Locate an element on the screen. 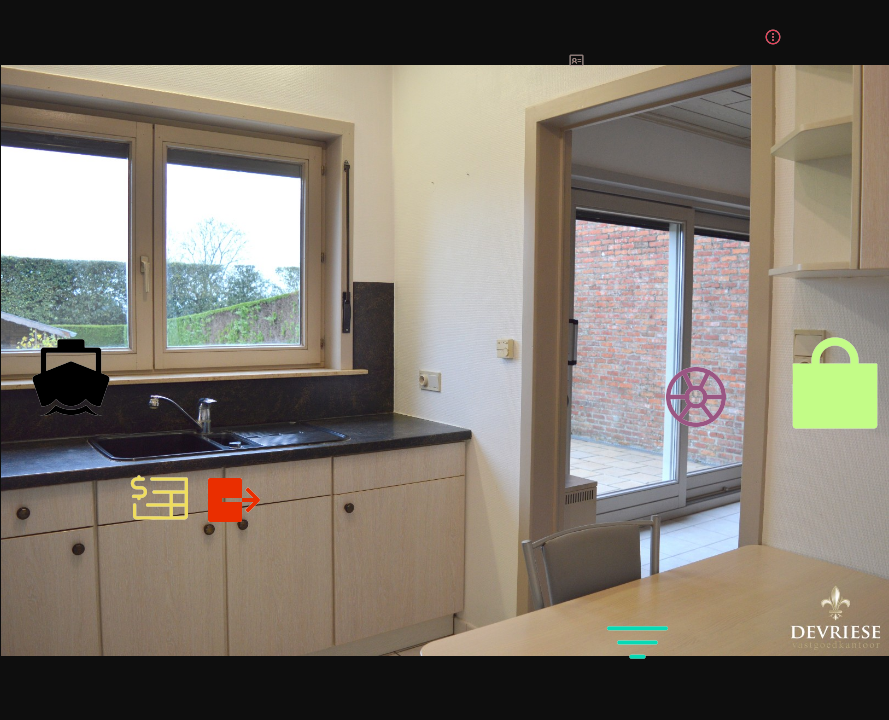  open more options menu is located at coordinates (773, 37).